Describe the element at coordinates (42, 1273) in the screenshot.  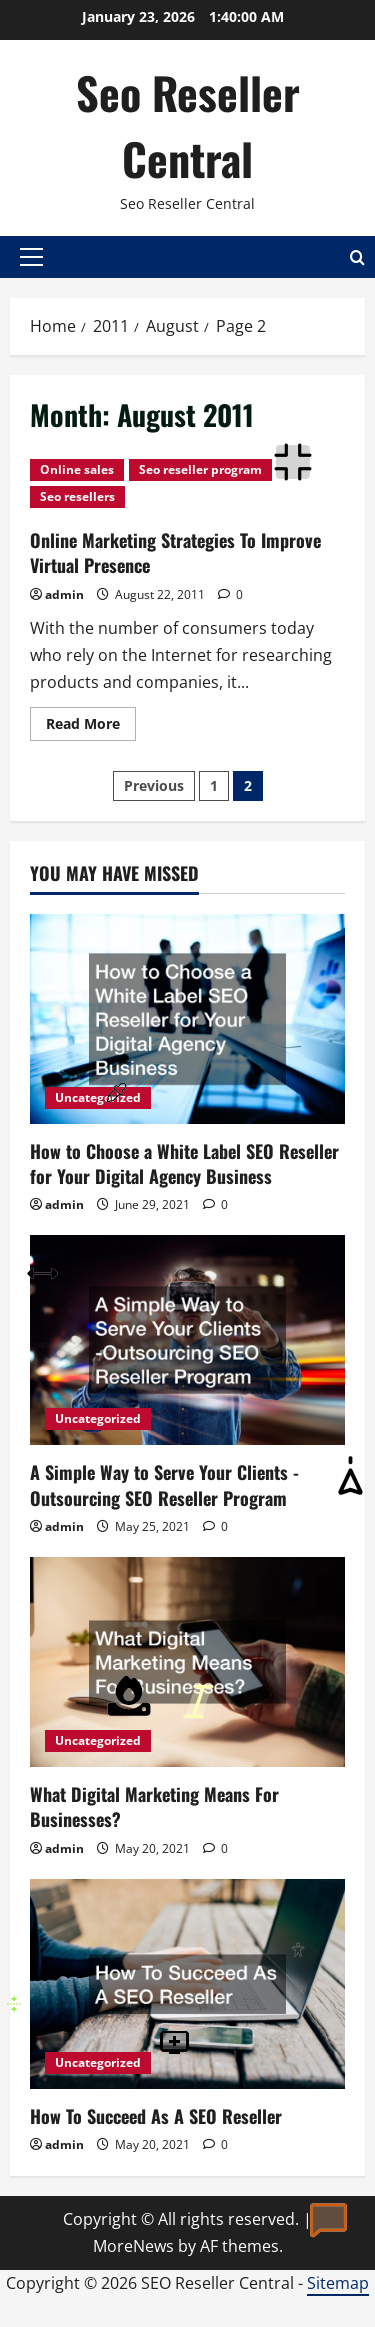
I see `resize element horizontally` at that location.